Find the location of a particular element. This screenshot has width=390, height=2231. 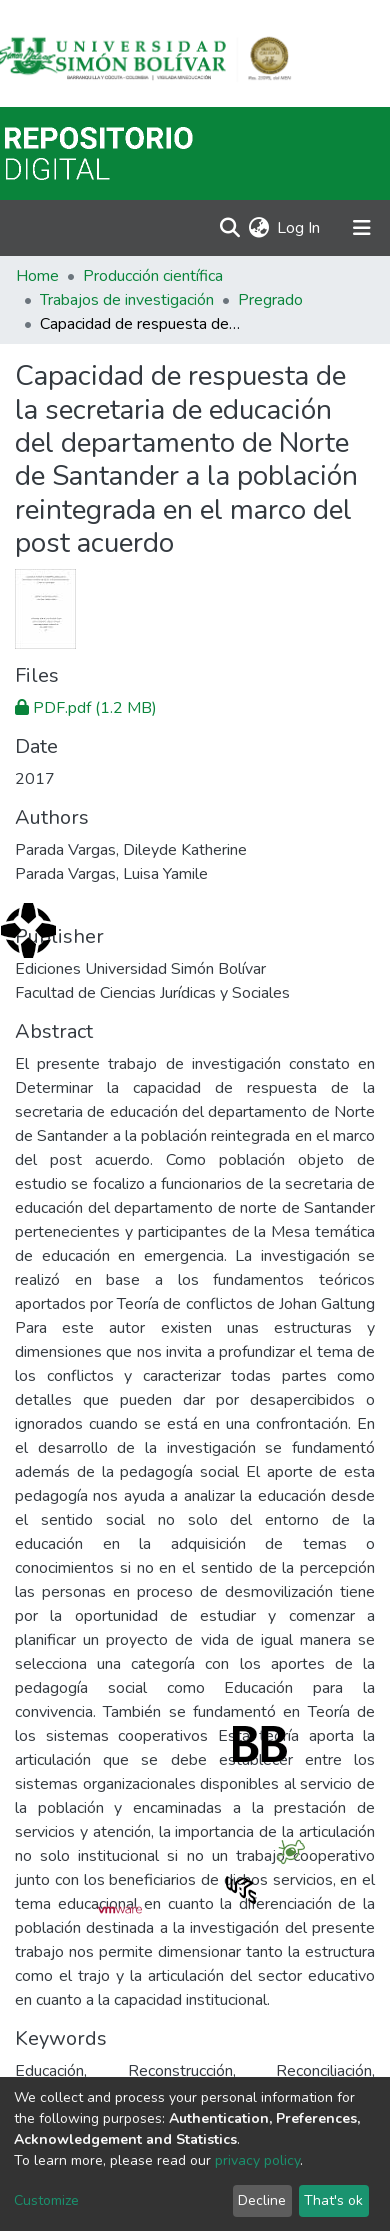

VMware application or service is located at coordinates (120, 1910).